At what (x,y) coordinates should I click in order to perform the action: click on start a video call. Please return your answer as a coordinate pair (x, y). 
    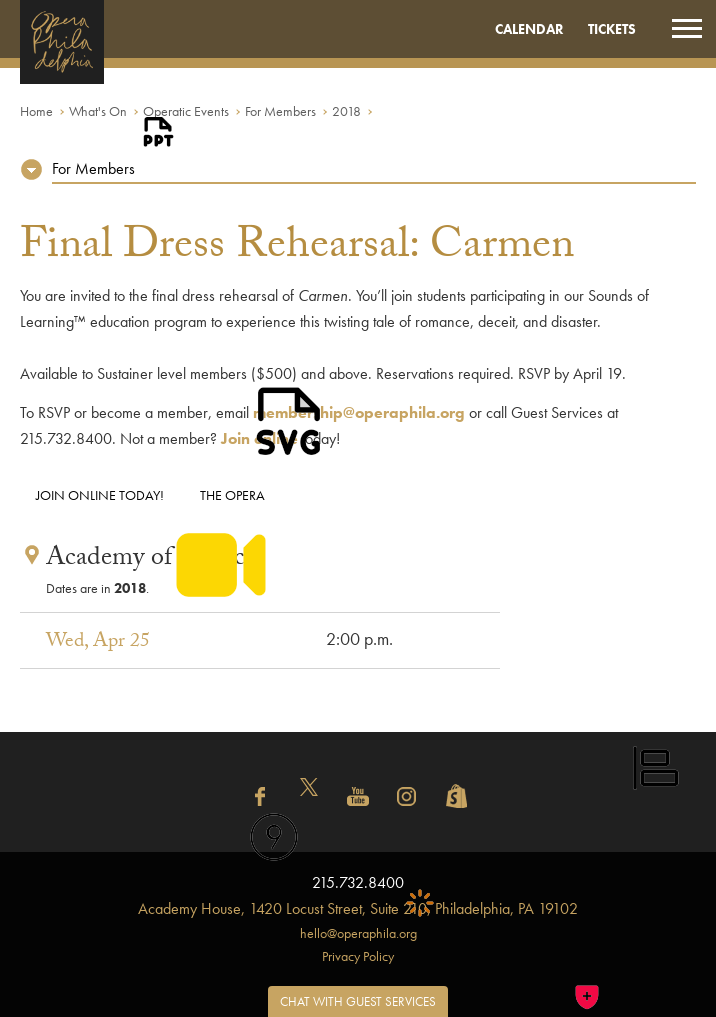
    Looking at the image, I should click on (221, 565).